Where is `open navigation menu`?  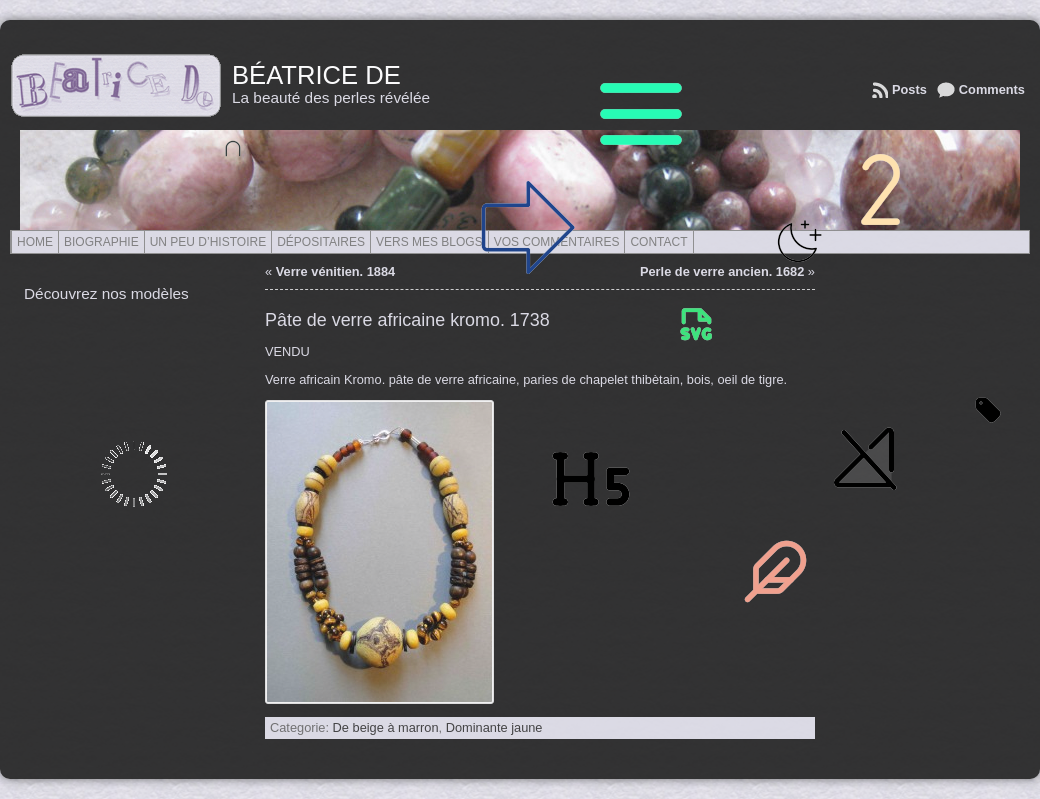
open navigation menu is located at coordinates (641, 114).